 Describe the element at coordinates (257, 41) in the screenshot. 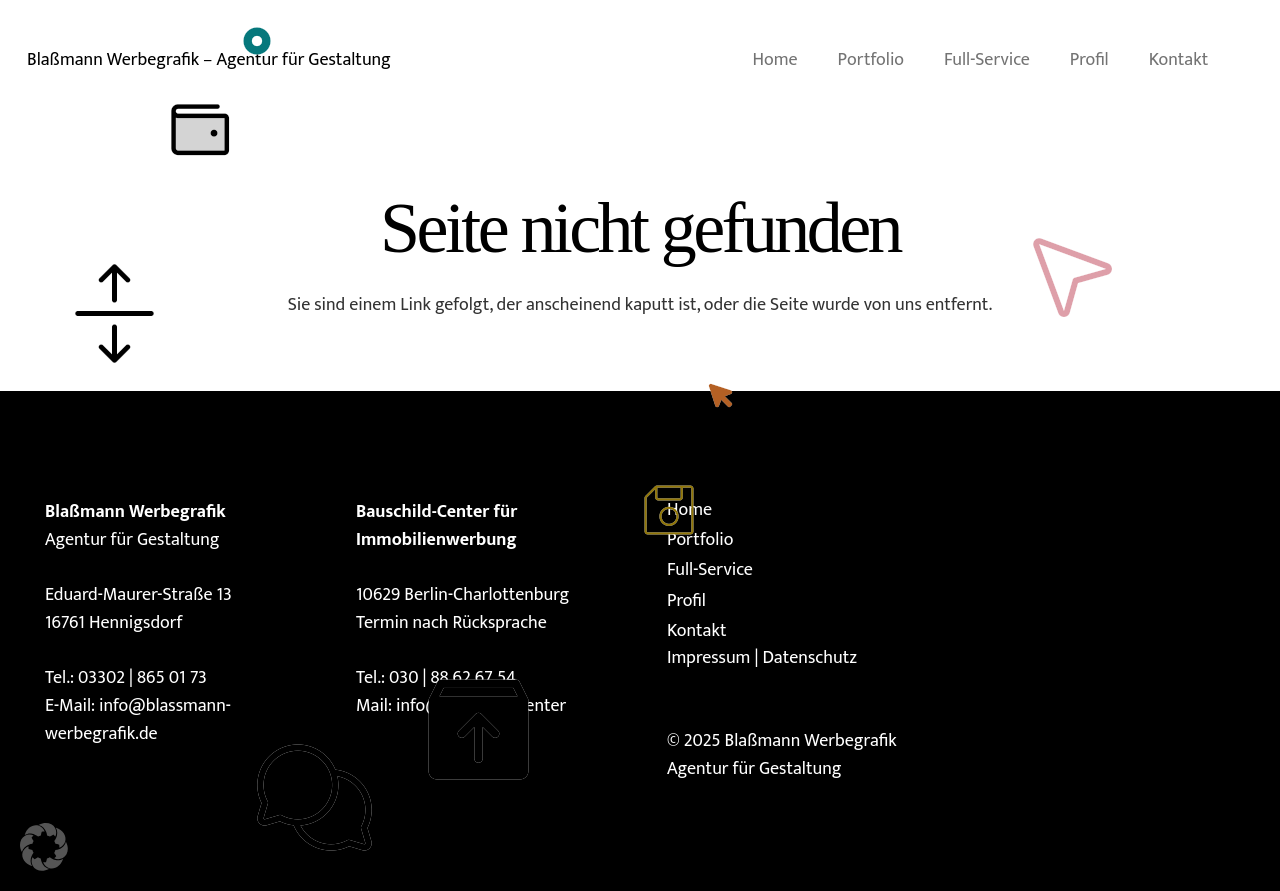

I see `indicates a selected radio button option` at that location.